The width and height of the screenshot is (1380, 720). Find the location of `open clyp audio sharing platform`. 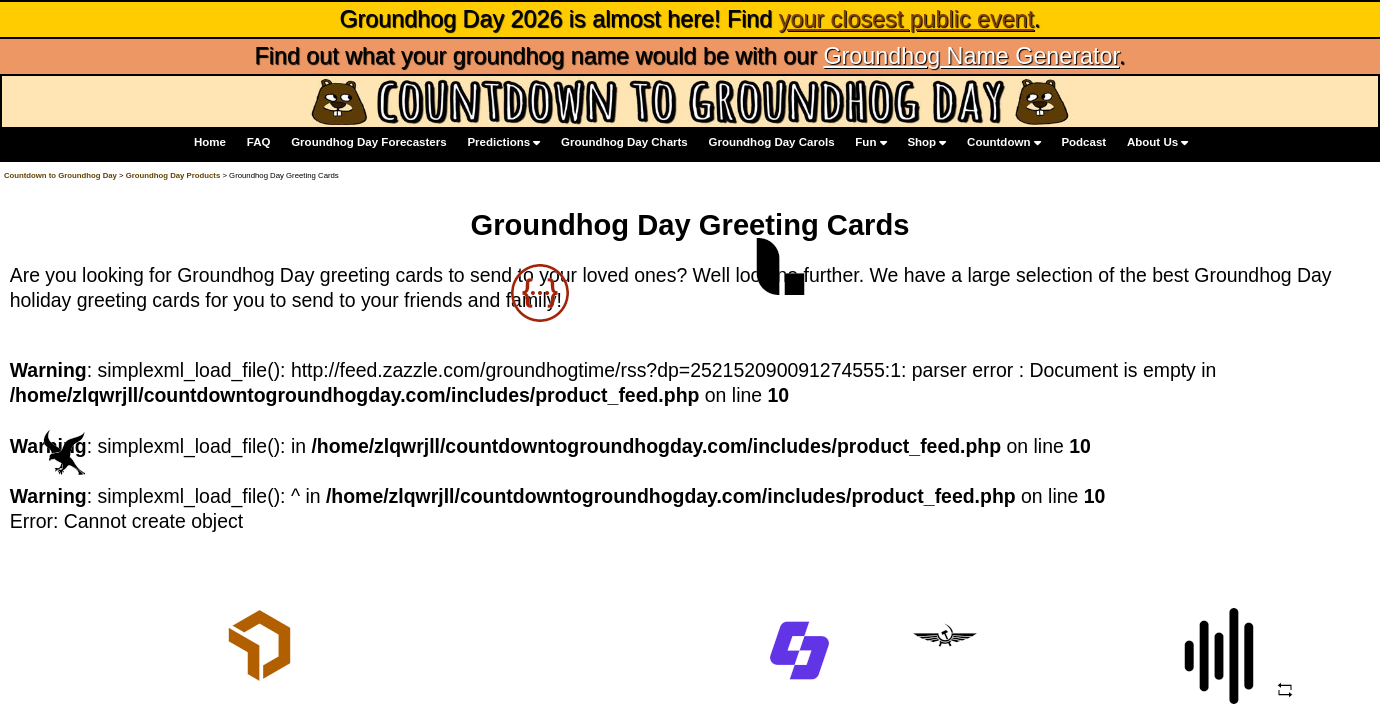

open clyp audio sharing platform is located at coordinates (1219, 656).